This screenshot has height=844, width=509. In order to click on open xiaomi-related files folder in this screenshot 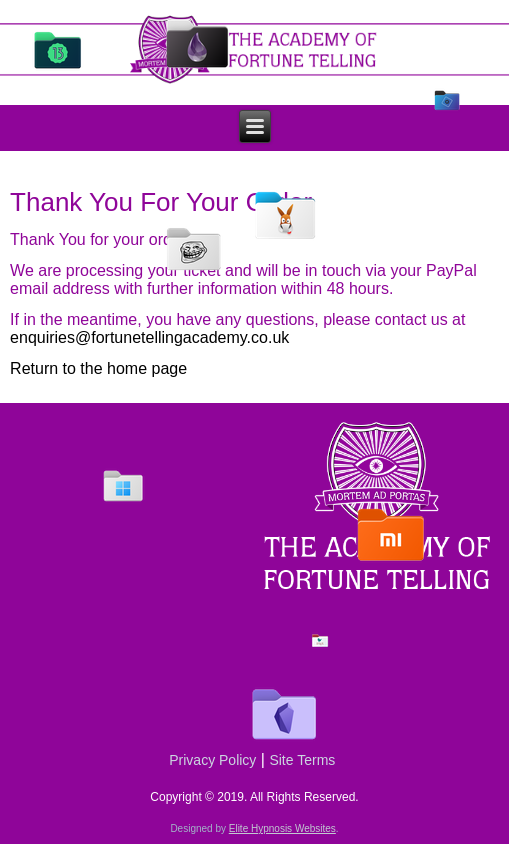, I will do `click(390, 536)`.